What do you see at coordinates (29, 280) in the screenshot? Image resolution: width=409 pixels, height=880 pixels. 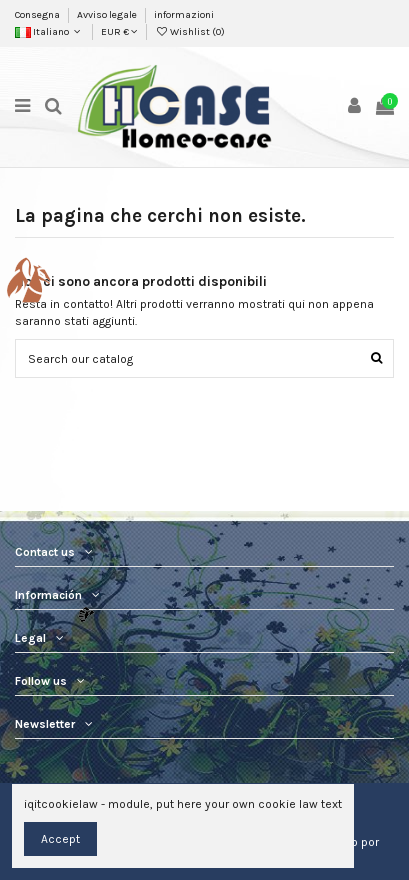 I see `select a ranger or mounted character class` at bounding box center [29, 280].